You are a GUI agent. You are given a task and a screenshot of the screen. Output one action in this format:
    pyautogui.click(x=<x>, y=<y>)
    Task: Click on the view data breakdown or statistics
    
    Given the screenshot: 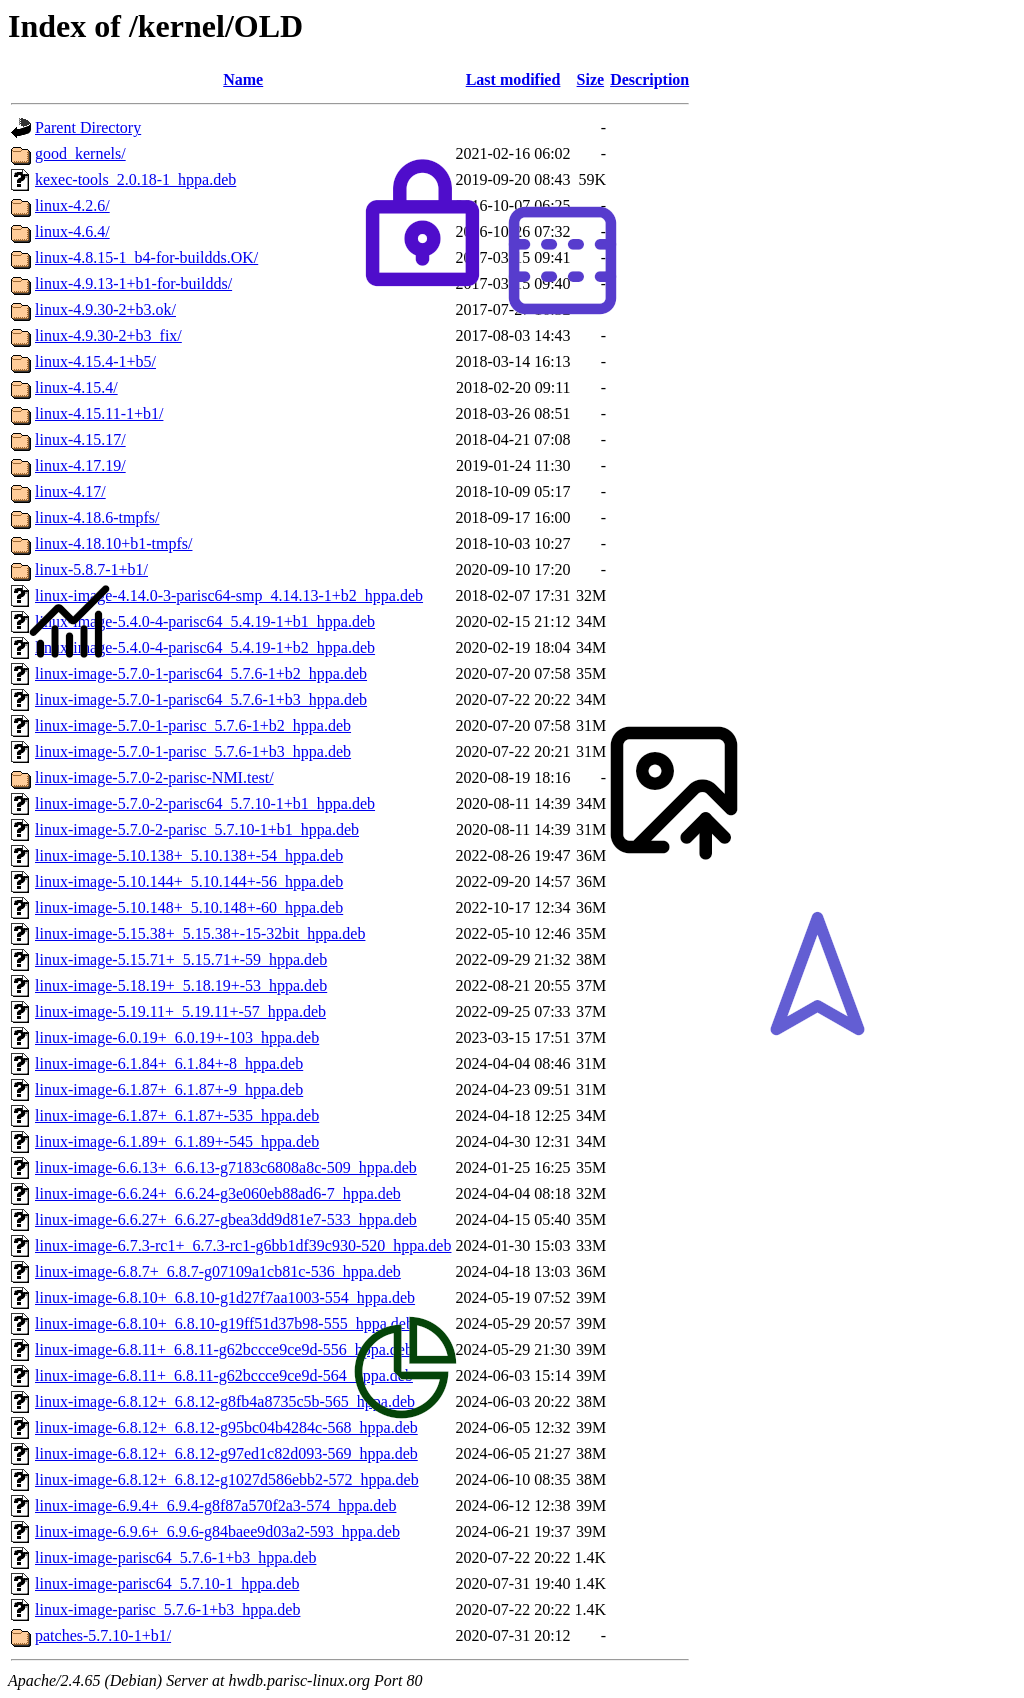 What is the action you would take?
    pyautogui.click(x=401, y=1371)
    